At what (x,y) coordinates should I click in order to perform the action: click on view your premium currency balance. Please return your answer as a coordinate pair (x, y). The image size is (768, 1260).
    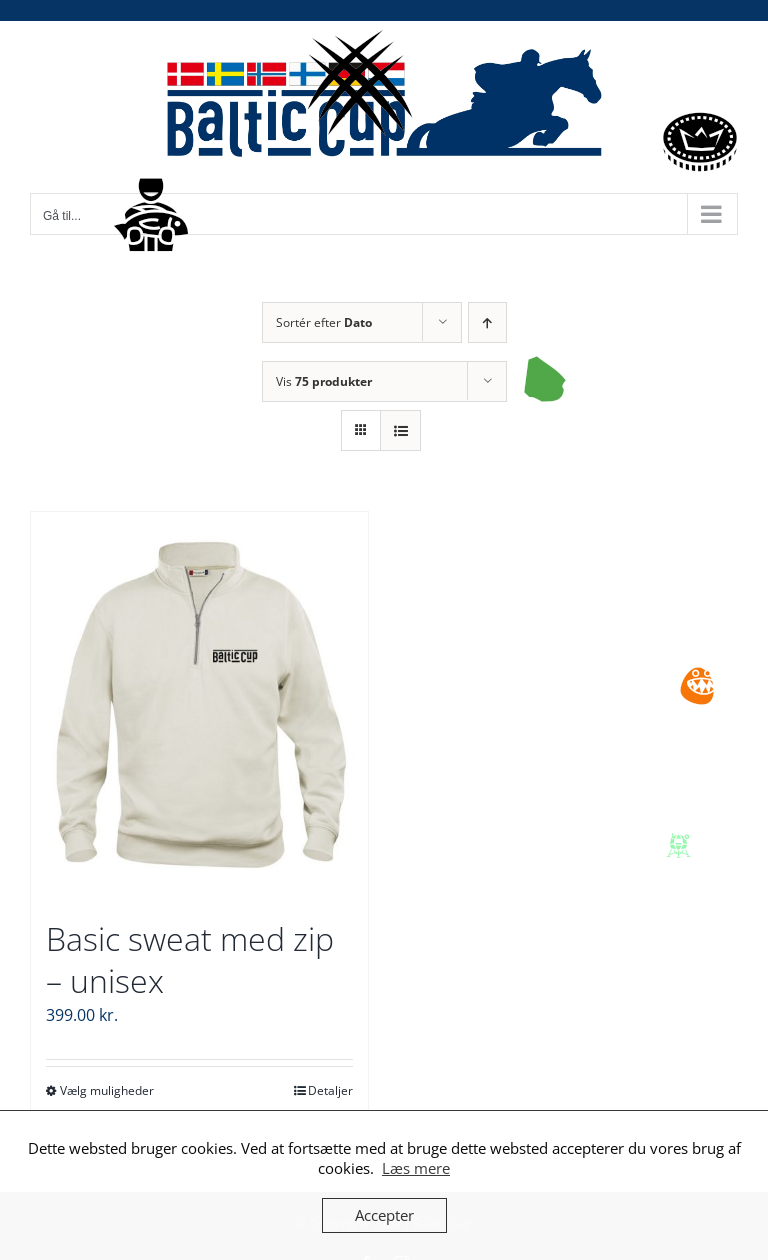
    Looking at the image, I should click on (700, 142).